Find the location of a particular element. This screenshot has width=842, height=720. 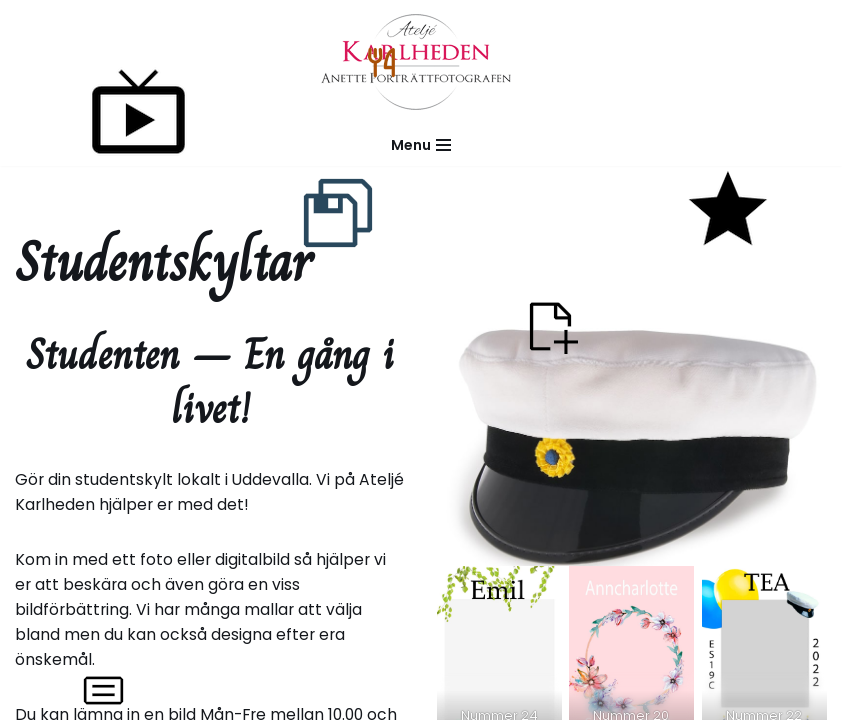

create a new file is located at coordinates (550, 326).